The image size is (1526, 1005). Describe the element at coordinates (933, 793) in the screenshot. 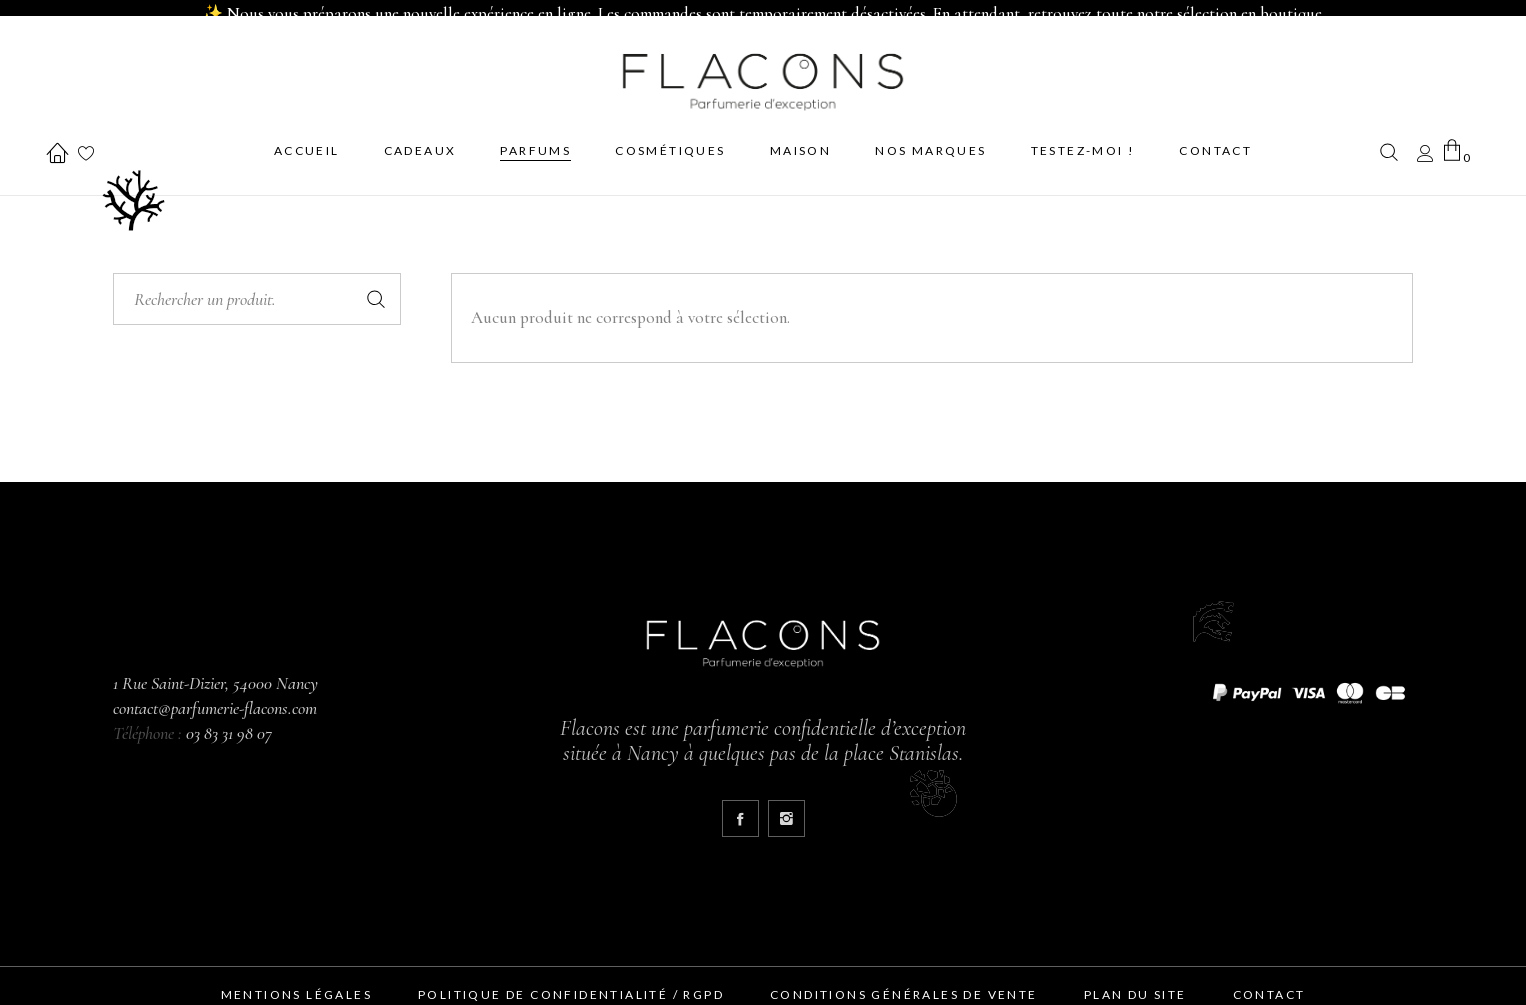

I see `indicates a destructible object or breakable item` at that location.